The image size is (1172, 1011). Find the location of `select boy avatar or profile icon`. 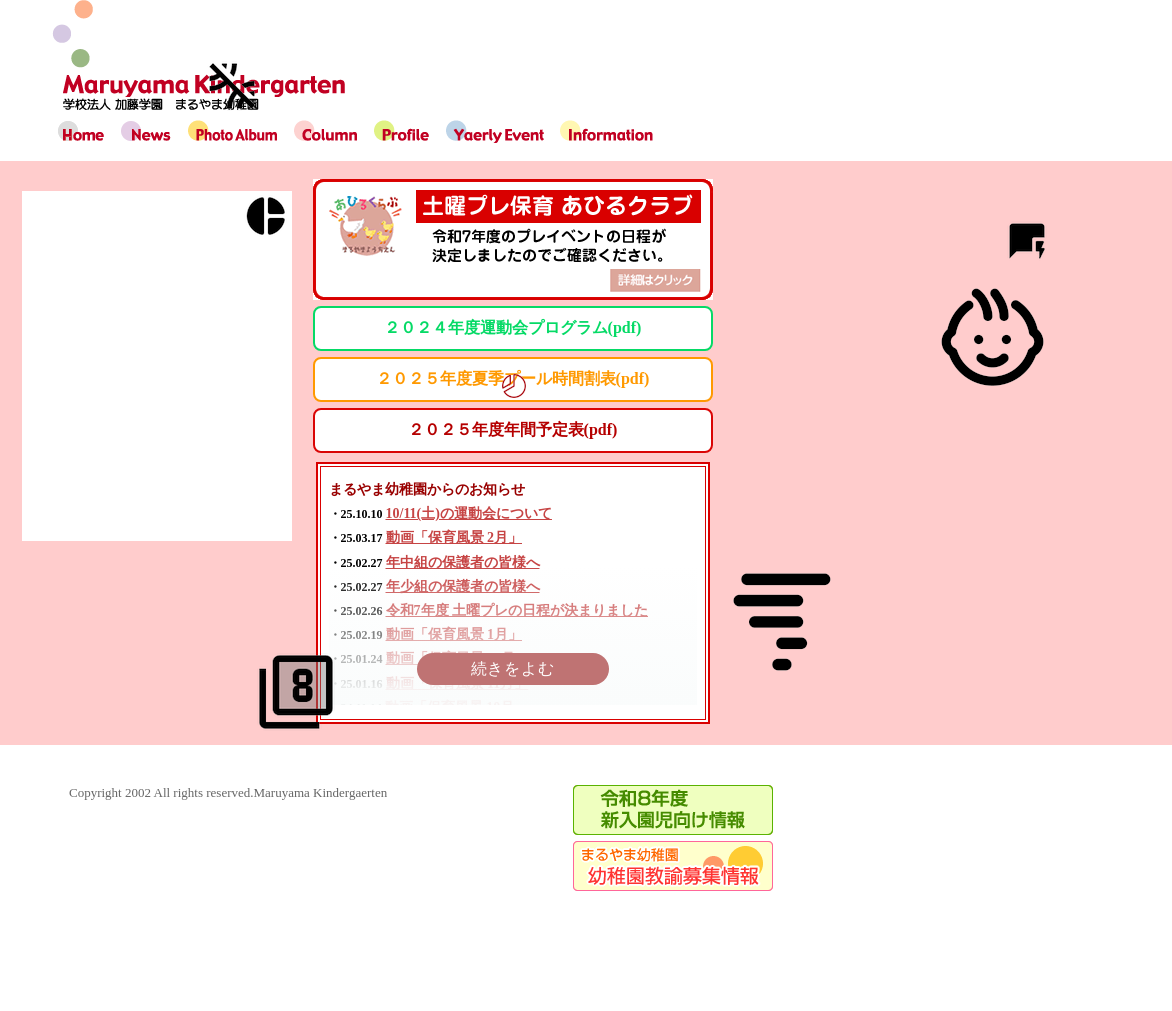

select boy avatar or profile icon is located at coordinates (992, 339).